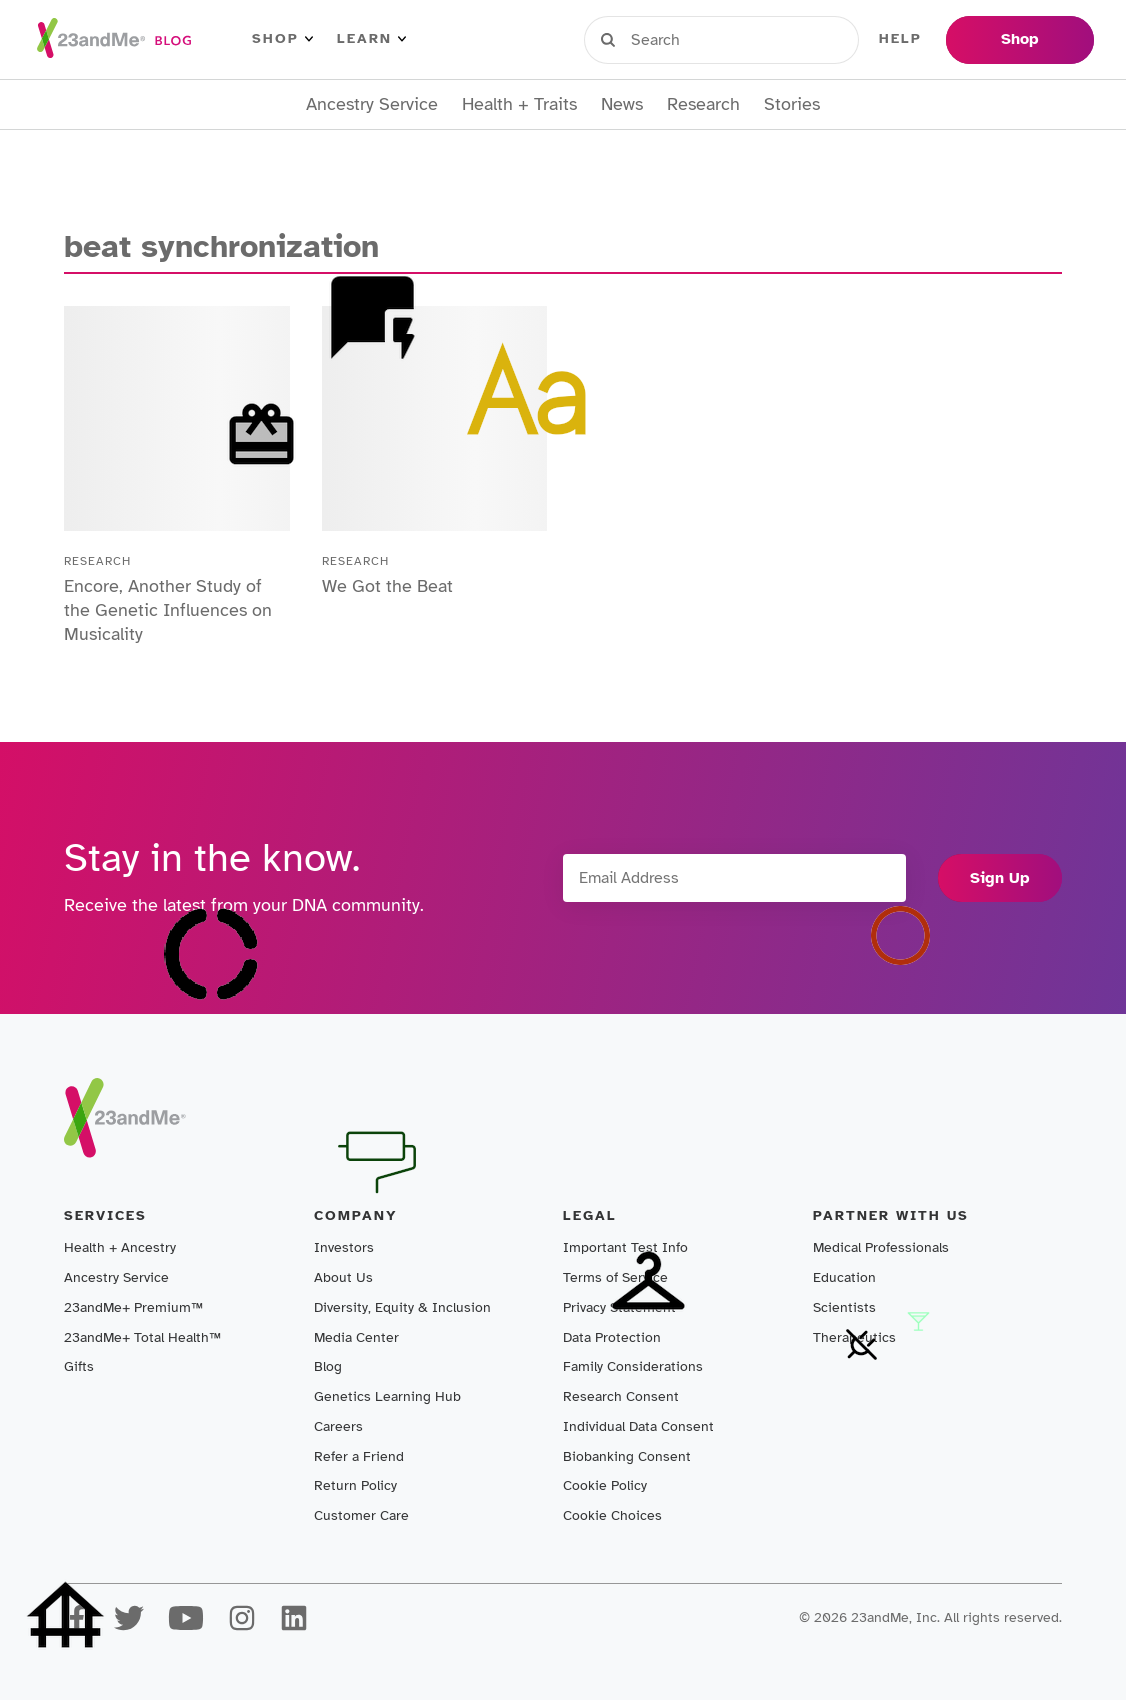 The height and width of the screenshot is (1700, 1126). What do you see at coordinates (261, 435) in the screenshot?
I see `view or redeem a gift card` at bounding box center [261, 435].